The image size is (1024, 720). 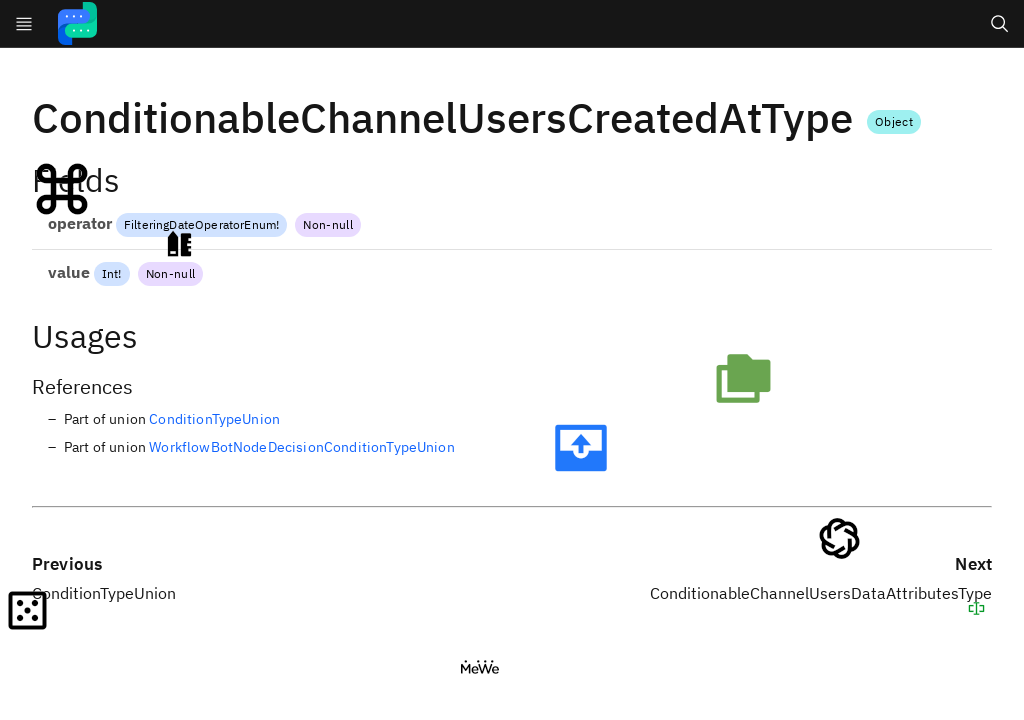 What do you see at coordinates (743, 378) in the screenshot?
I see `access your folders` at bounding box center [743, 378].